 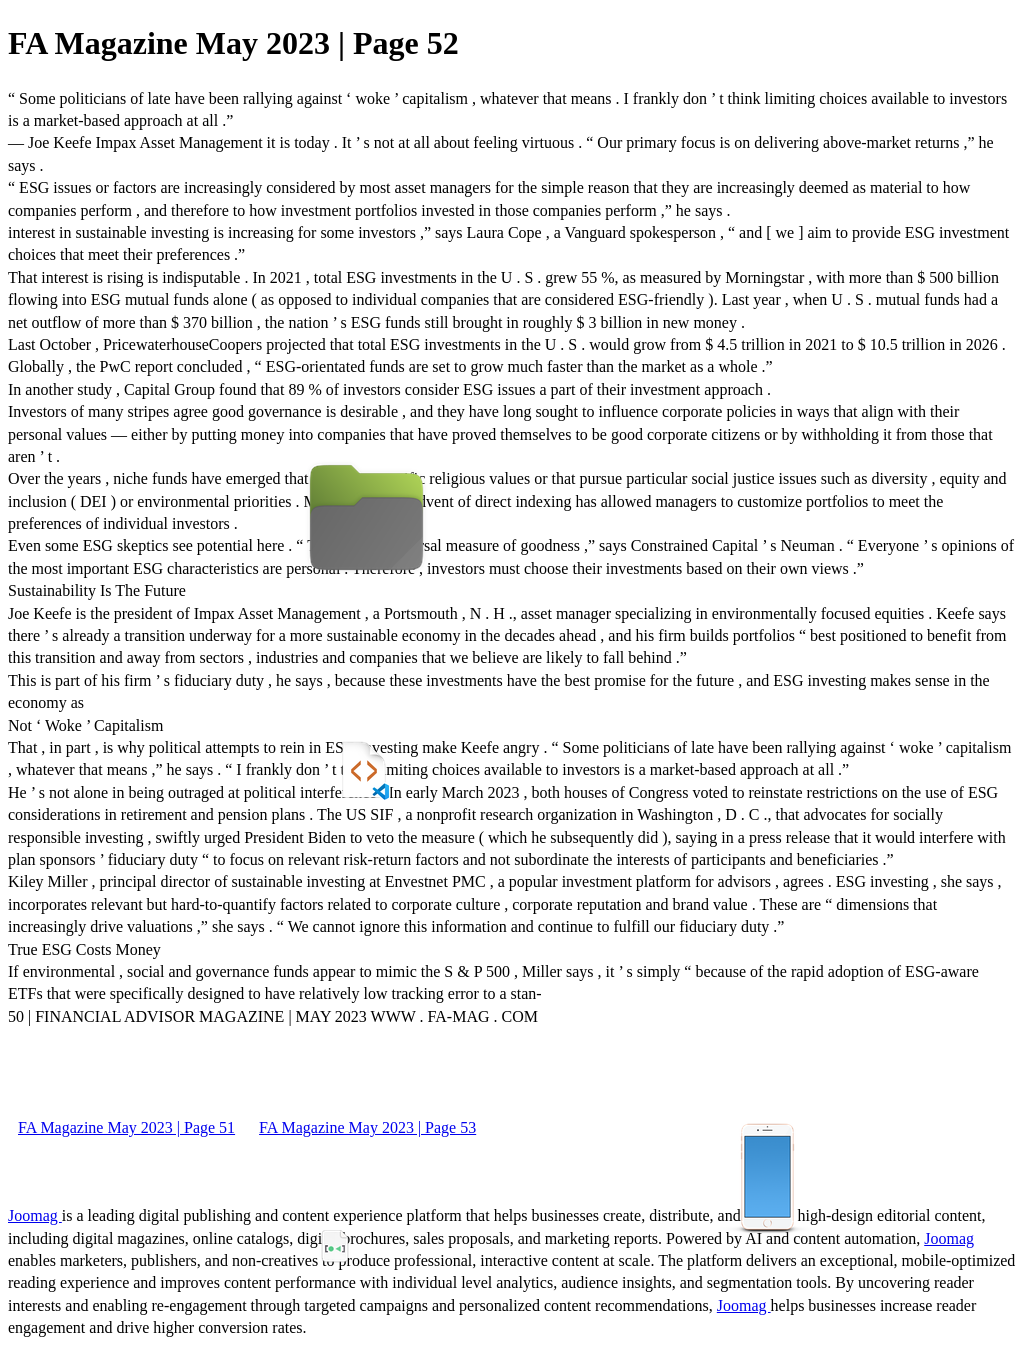 What do you see at coordinates (366, 517) in the screenshot?
I see `open folder containing files` at bounding box center [366, 517].